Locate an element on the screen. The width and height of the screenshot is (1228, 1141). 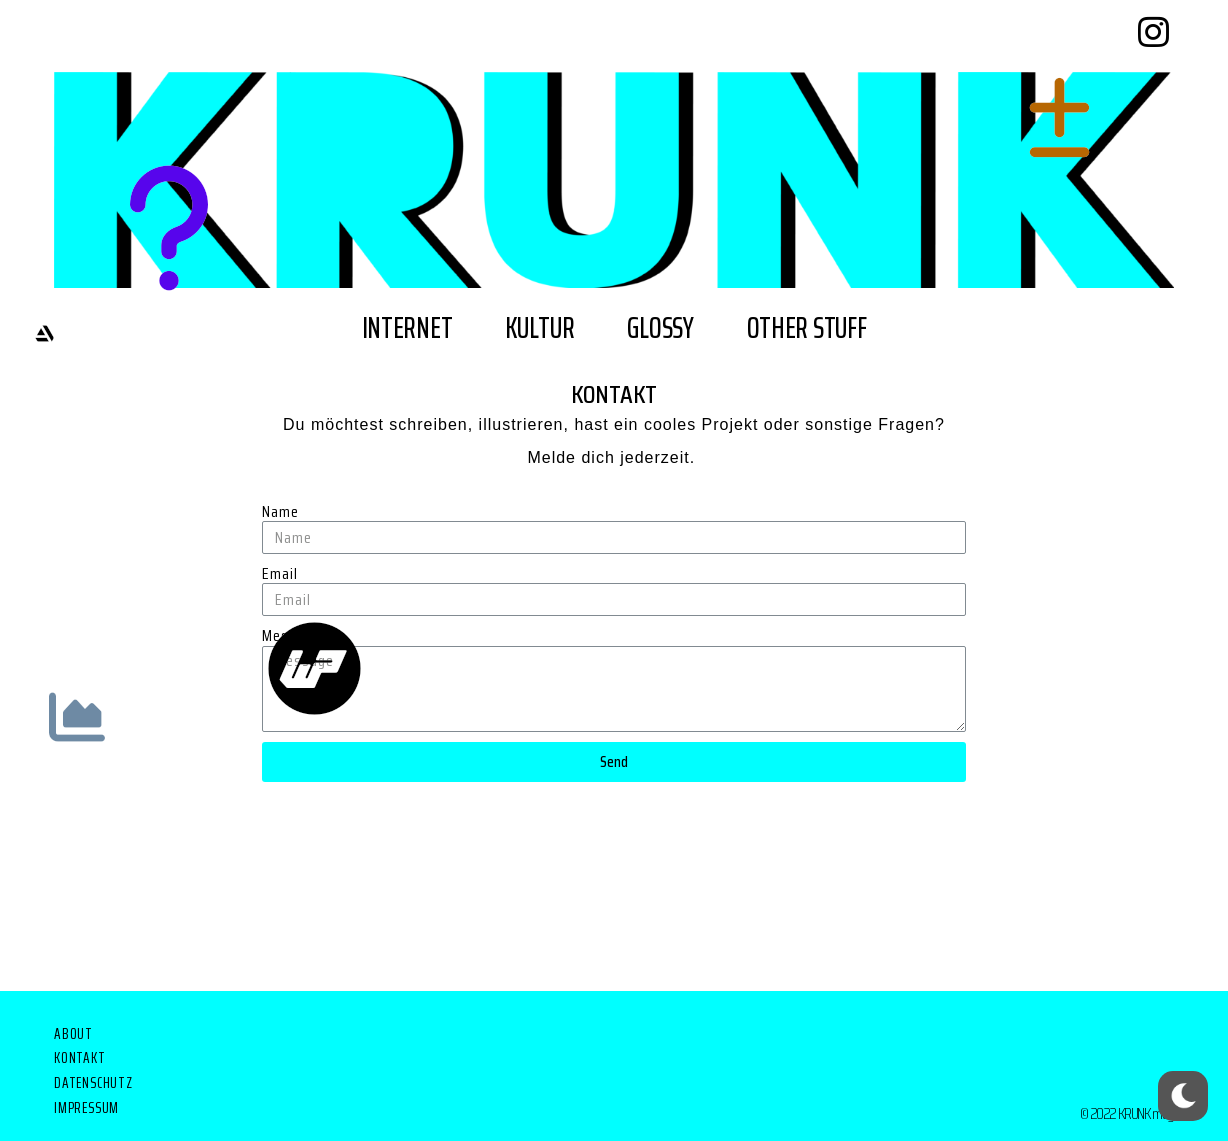
rendact brand logo is located at coordinates (314, 668).